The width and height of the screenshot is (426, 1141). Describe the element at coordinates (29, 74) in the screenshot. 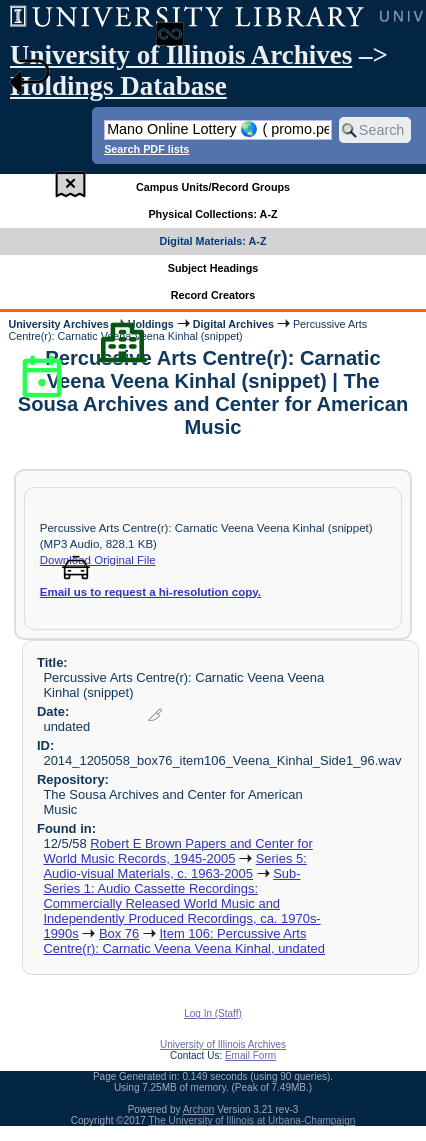

I see `undo or go back to previous state` at that location.